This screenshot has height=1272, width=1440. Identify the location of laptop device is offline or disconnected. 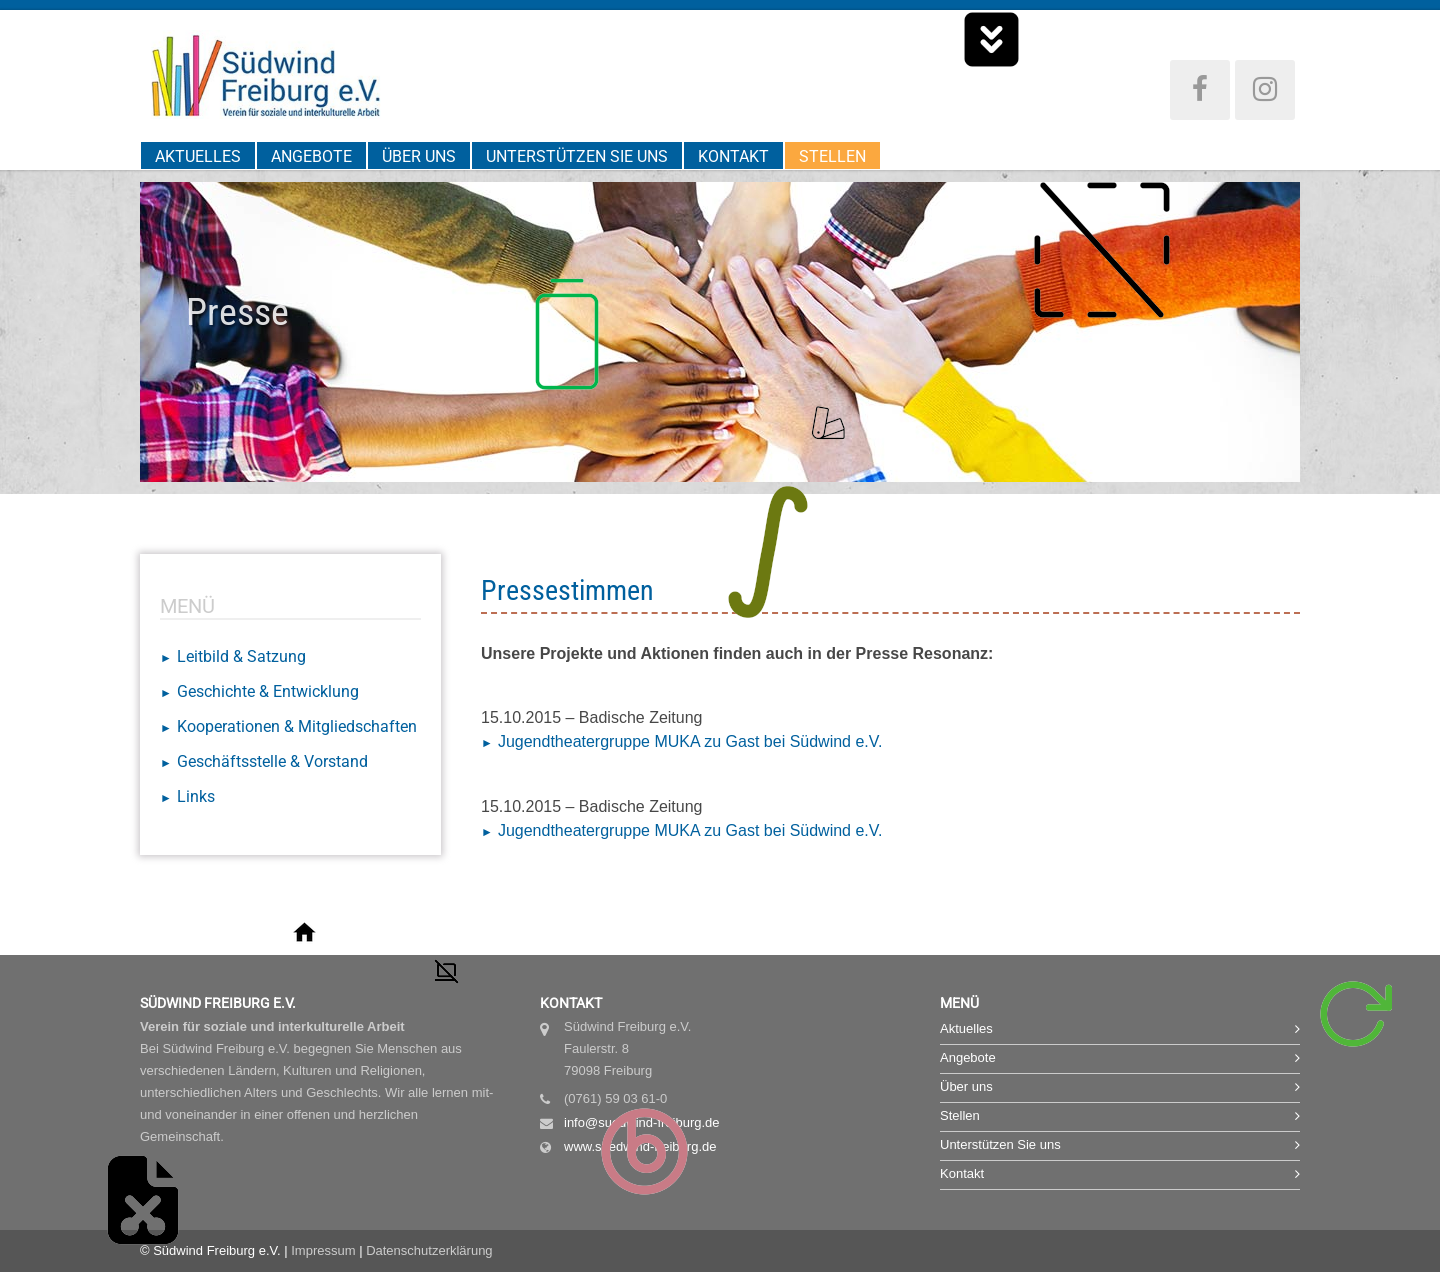
(446, 971).